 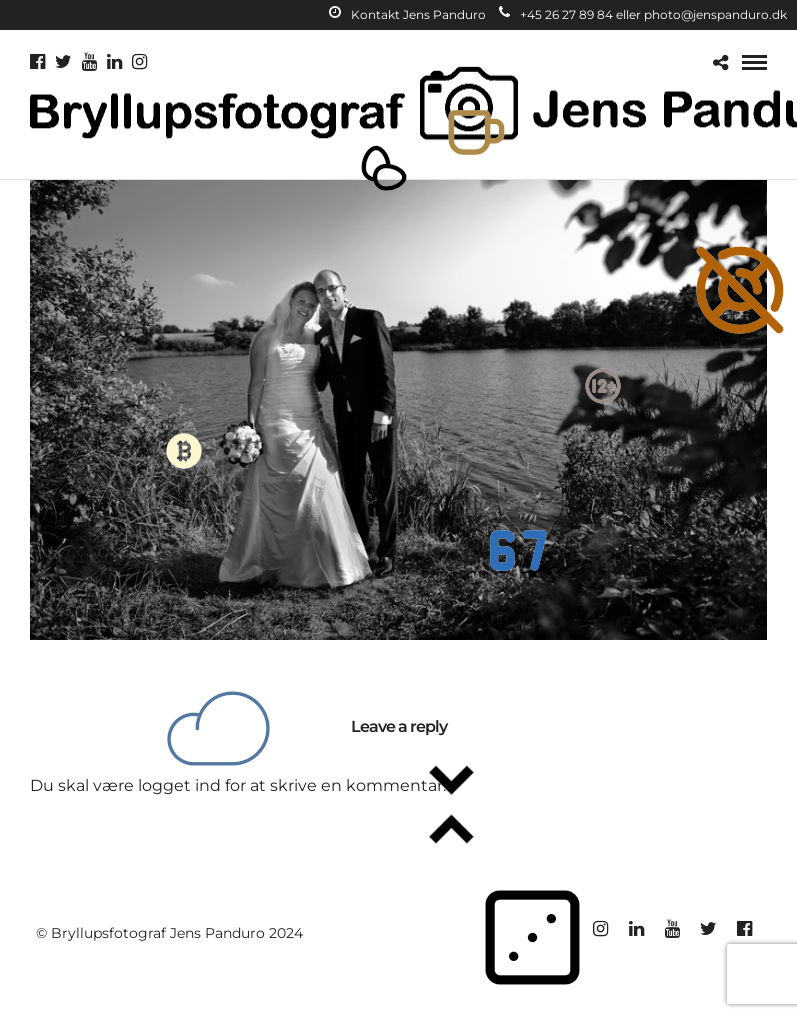 I want to click on randomize or shuffle content, so click(x=532, y=937).